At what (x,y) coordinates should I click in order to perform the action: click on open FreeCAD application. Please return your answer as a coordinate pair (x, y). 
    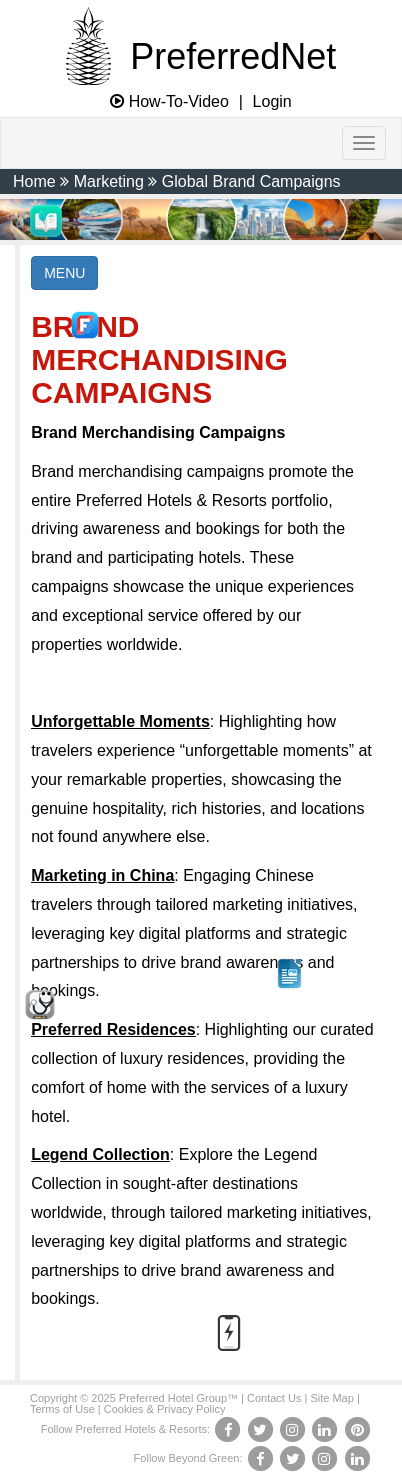
    Looking at the image, I should click on (85, 325).